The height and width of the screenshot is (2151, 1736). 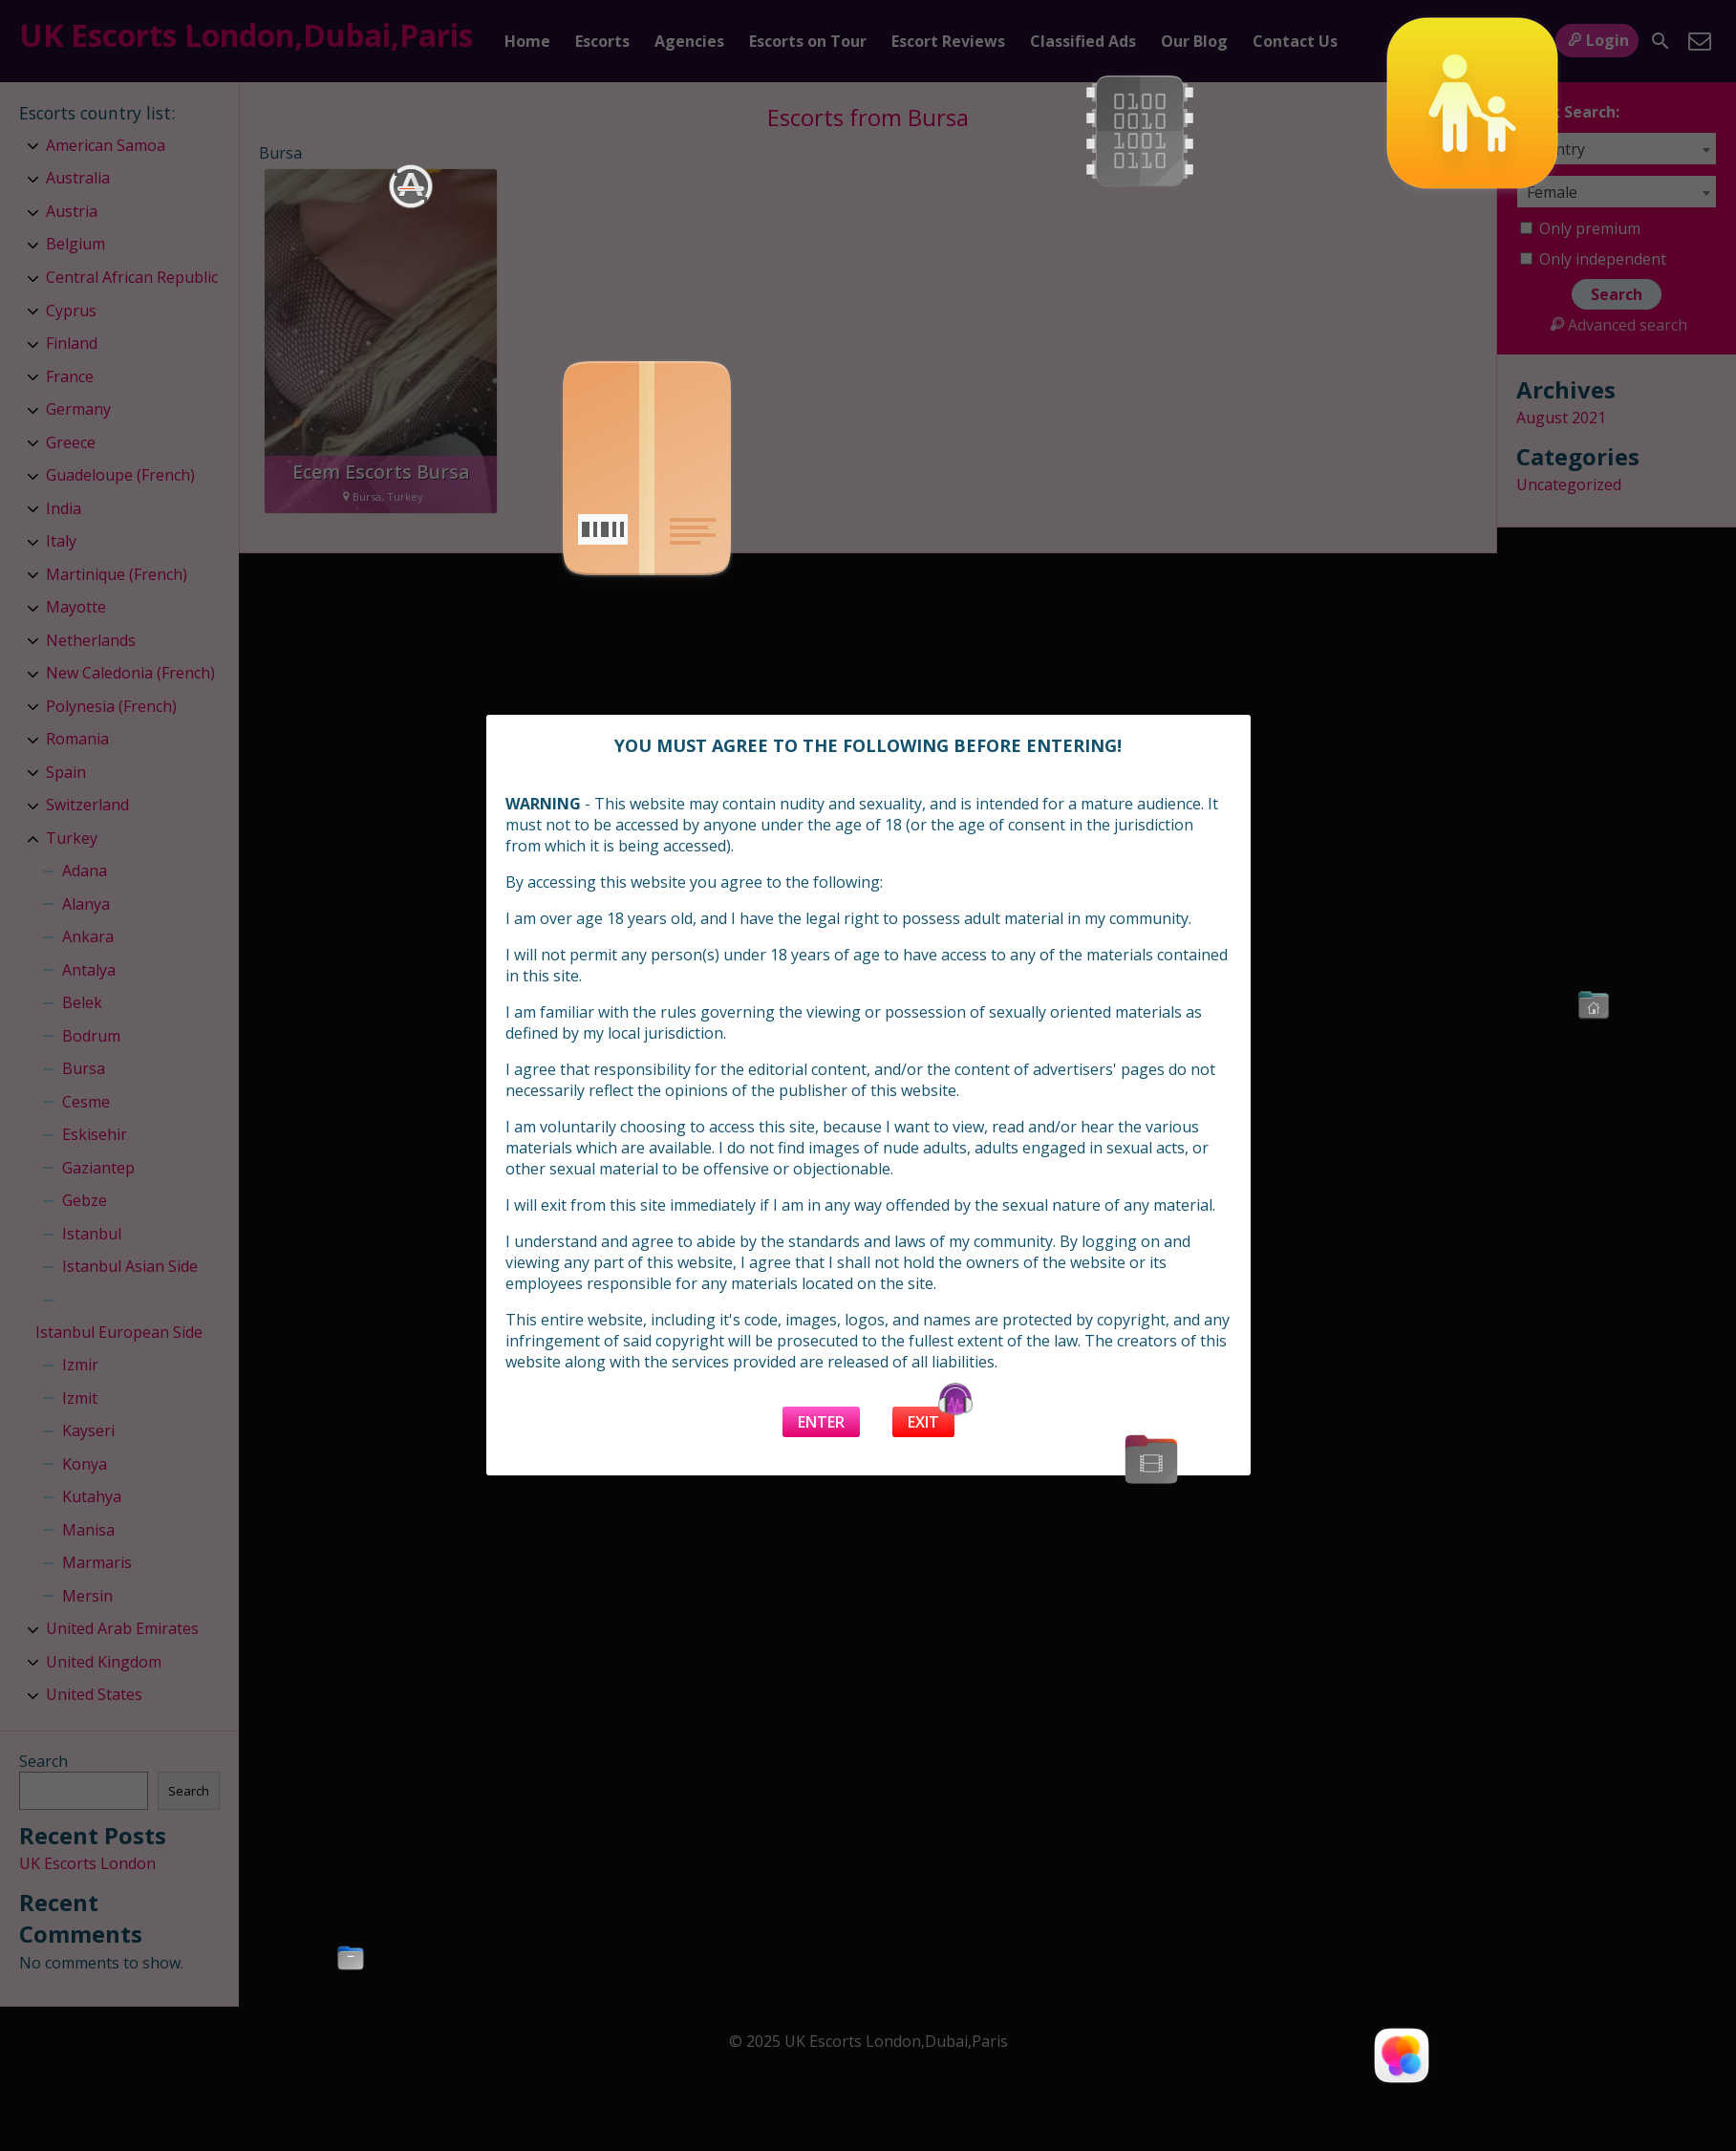 I want to click on open the files application, so click(x=351, y=1958).